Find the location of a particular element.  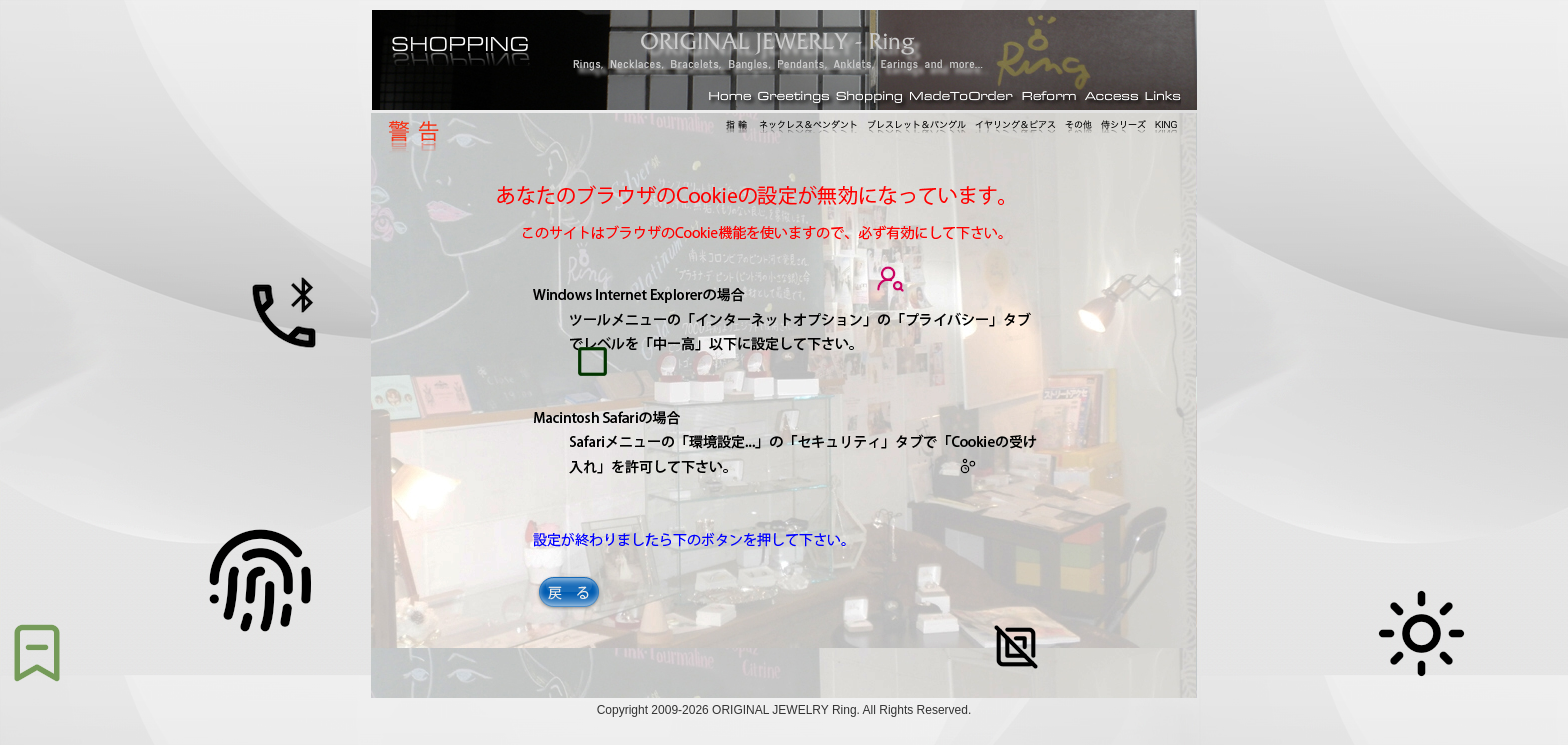

switch to light mode is located at coordinates (1421, 633).